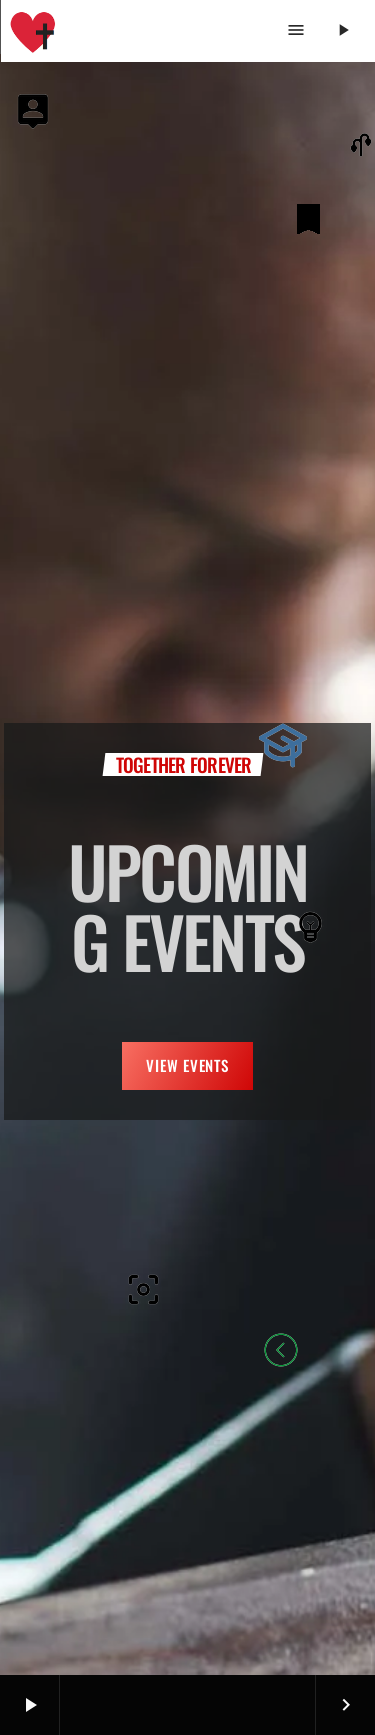 Image resolution: width=375 pixels, height=1735 pixels. I want to click on access education or learning resources, so click(283, 744).